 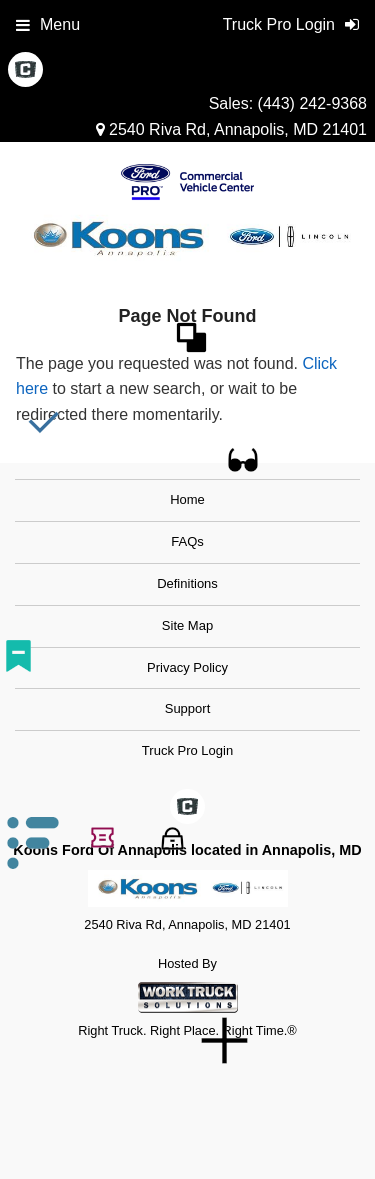 What do you see at coordinates (33, 843) in the screenshot?
I see `codefactor code review service logo` at bounding box center [33, 843].